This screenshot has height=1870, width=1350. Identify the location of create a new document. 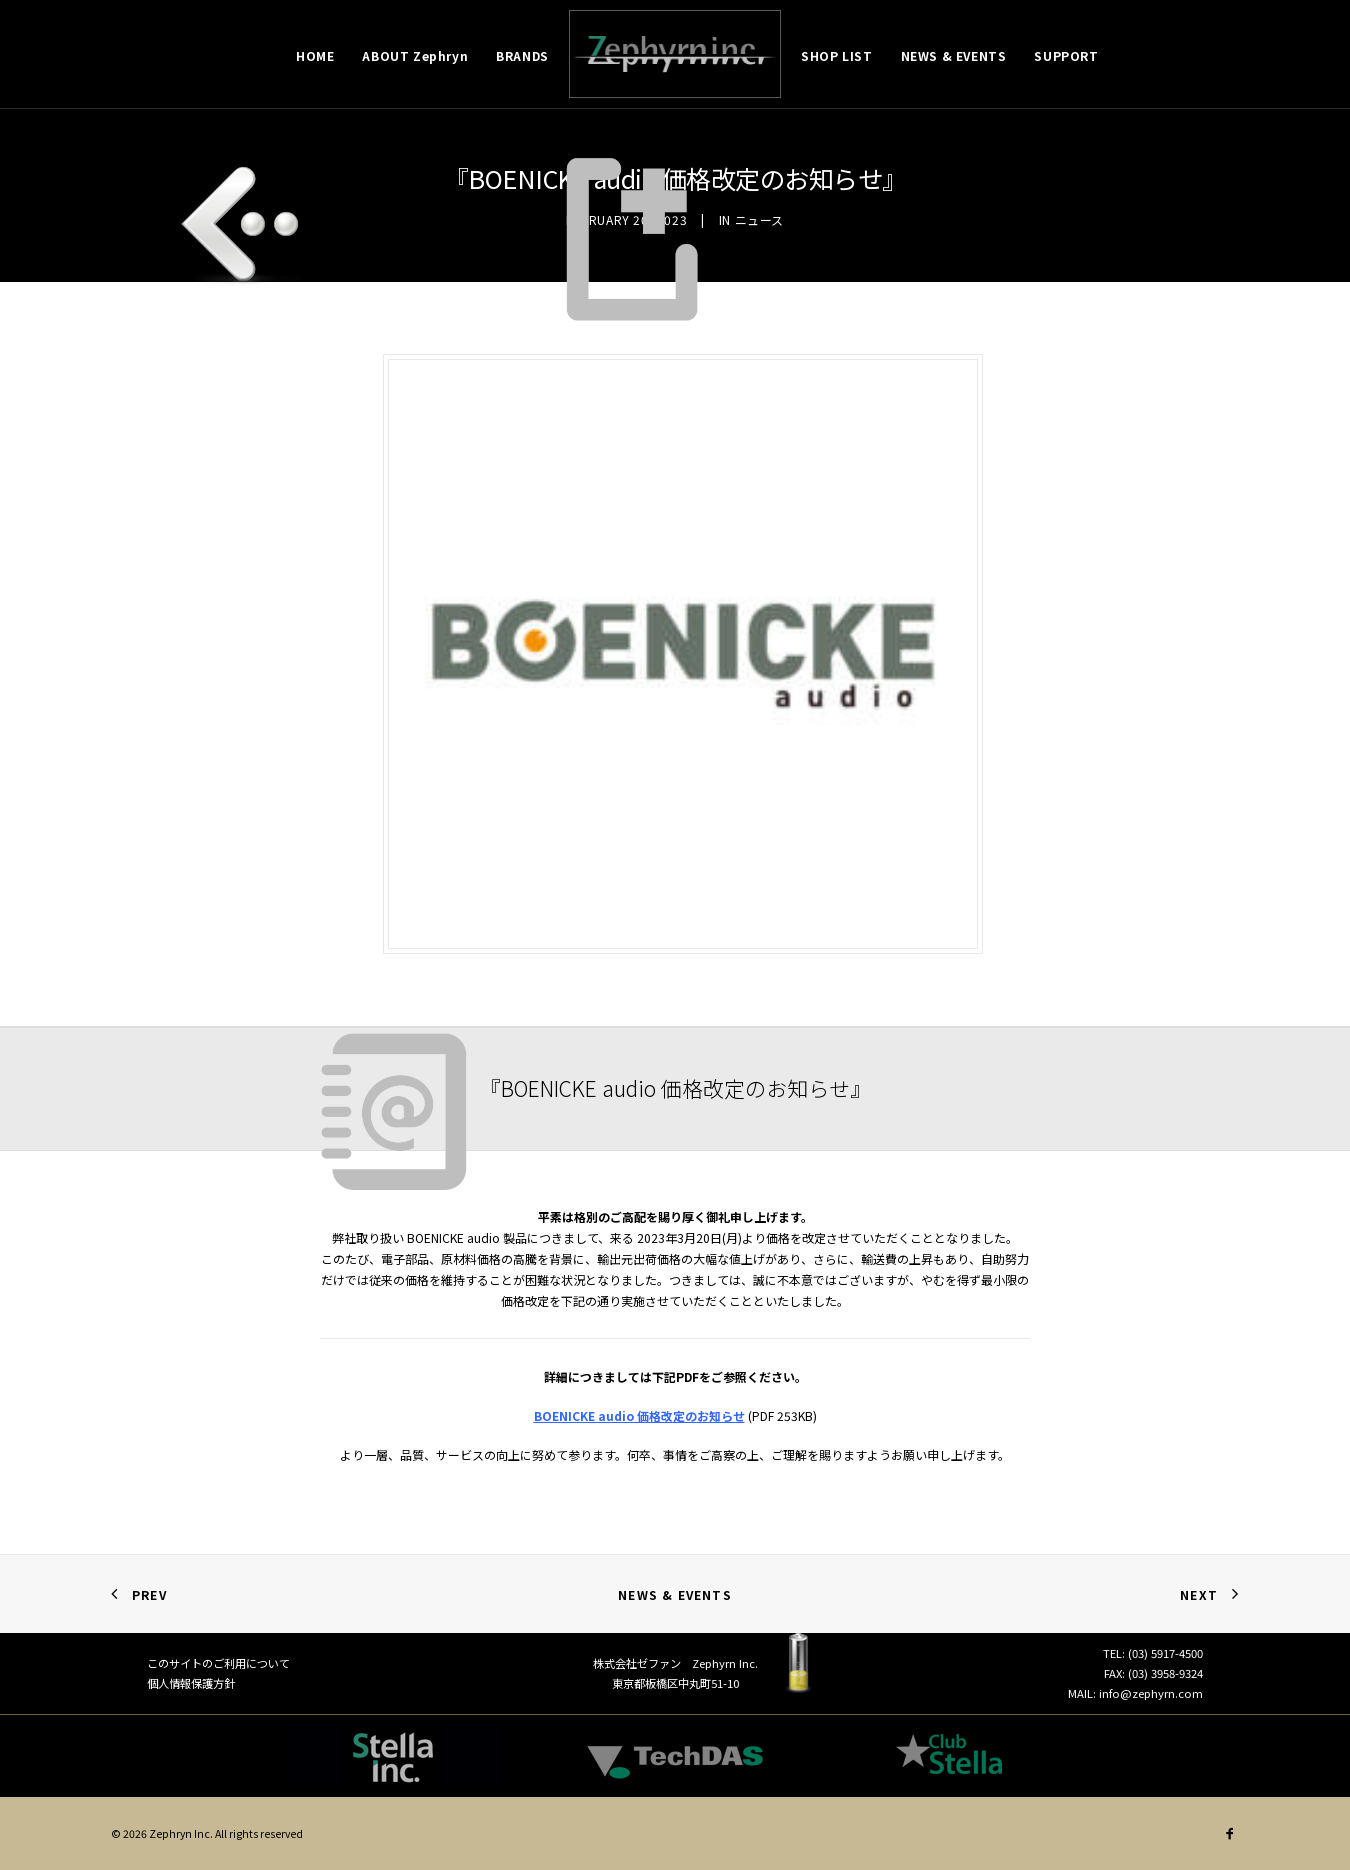
(632, 234).